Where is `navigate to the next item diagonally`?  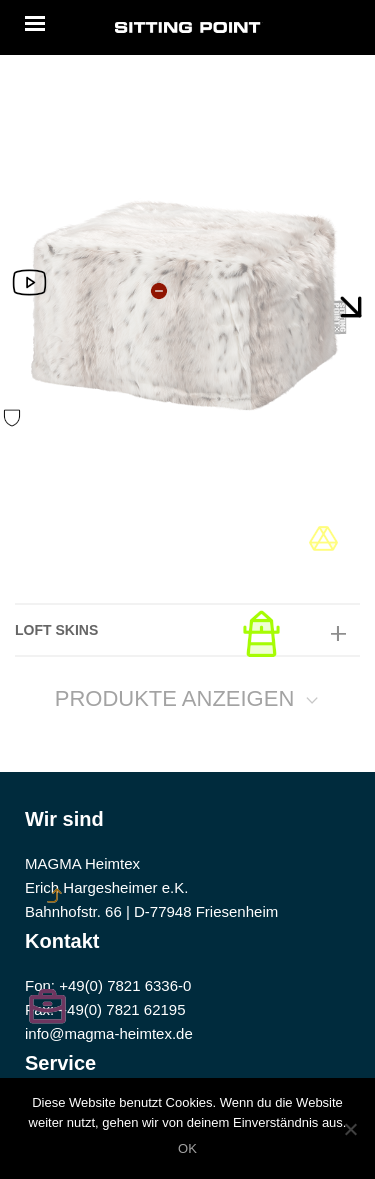 navigate to the next item diagonally is located at coordinates (351, 307).